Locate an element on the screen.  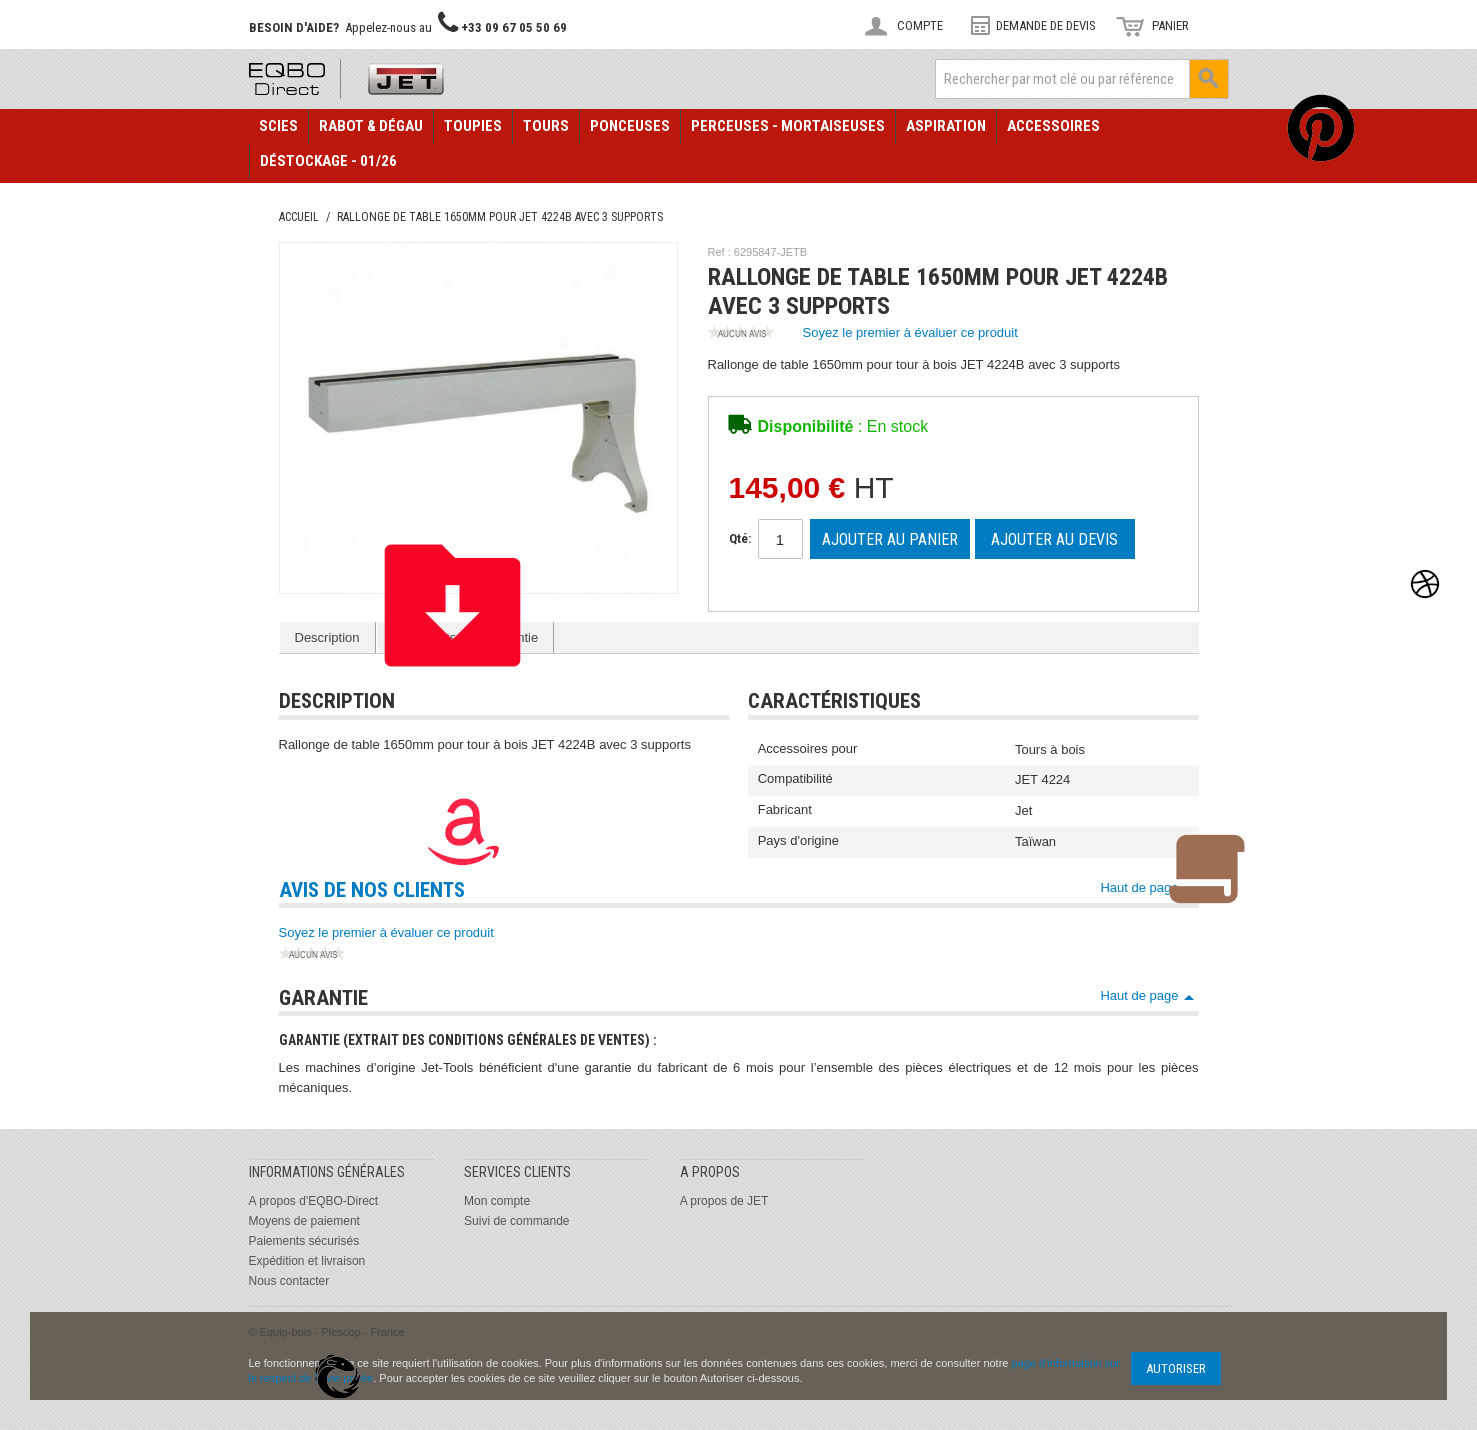
open the Amazon app is located at coordinates (462, 828).